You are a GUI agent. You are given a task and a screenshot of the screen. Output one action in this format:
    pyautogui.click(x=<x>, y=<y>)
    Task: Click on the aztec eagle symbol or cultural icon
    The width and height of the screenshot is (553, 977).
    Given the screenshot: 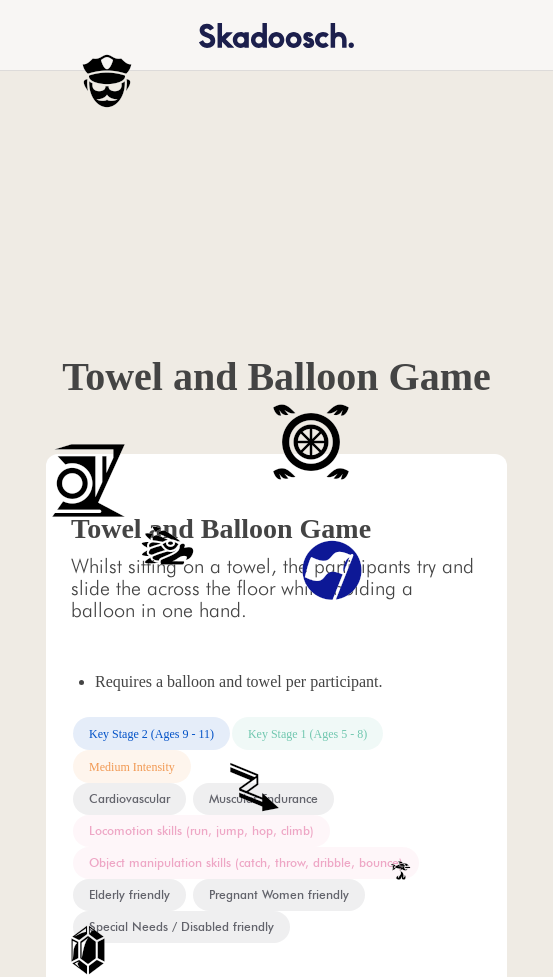 What is the action you would take?
    pyautogui.click(x=167, y=545)
    